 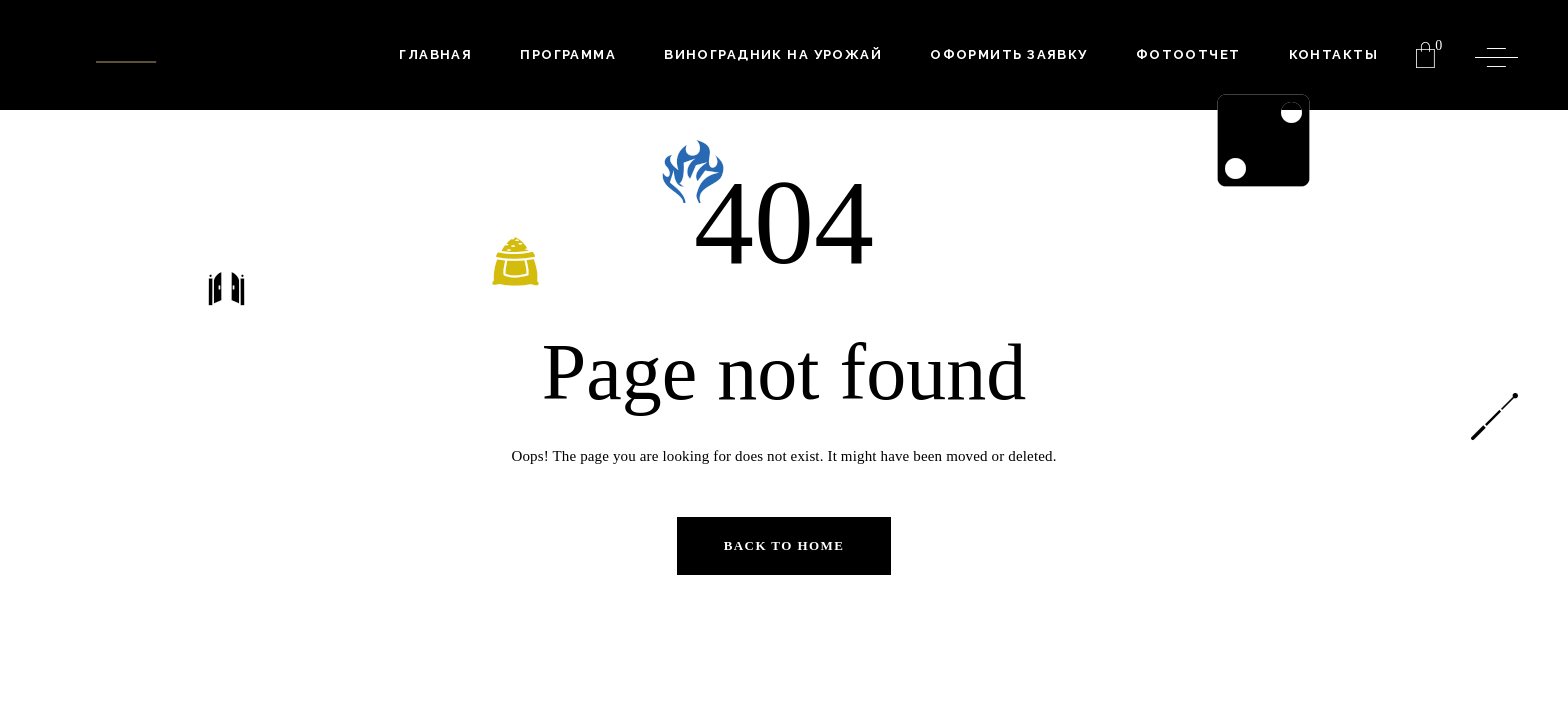 I want to click on roll the dice or randomize, so click(x=1263, y=140).